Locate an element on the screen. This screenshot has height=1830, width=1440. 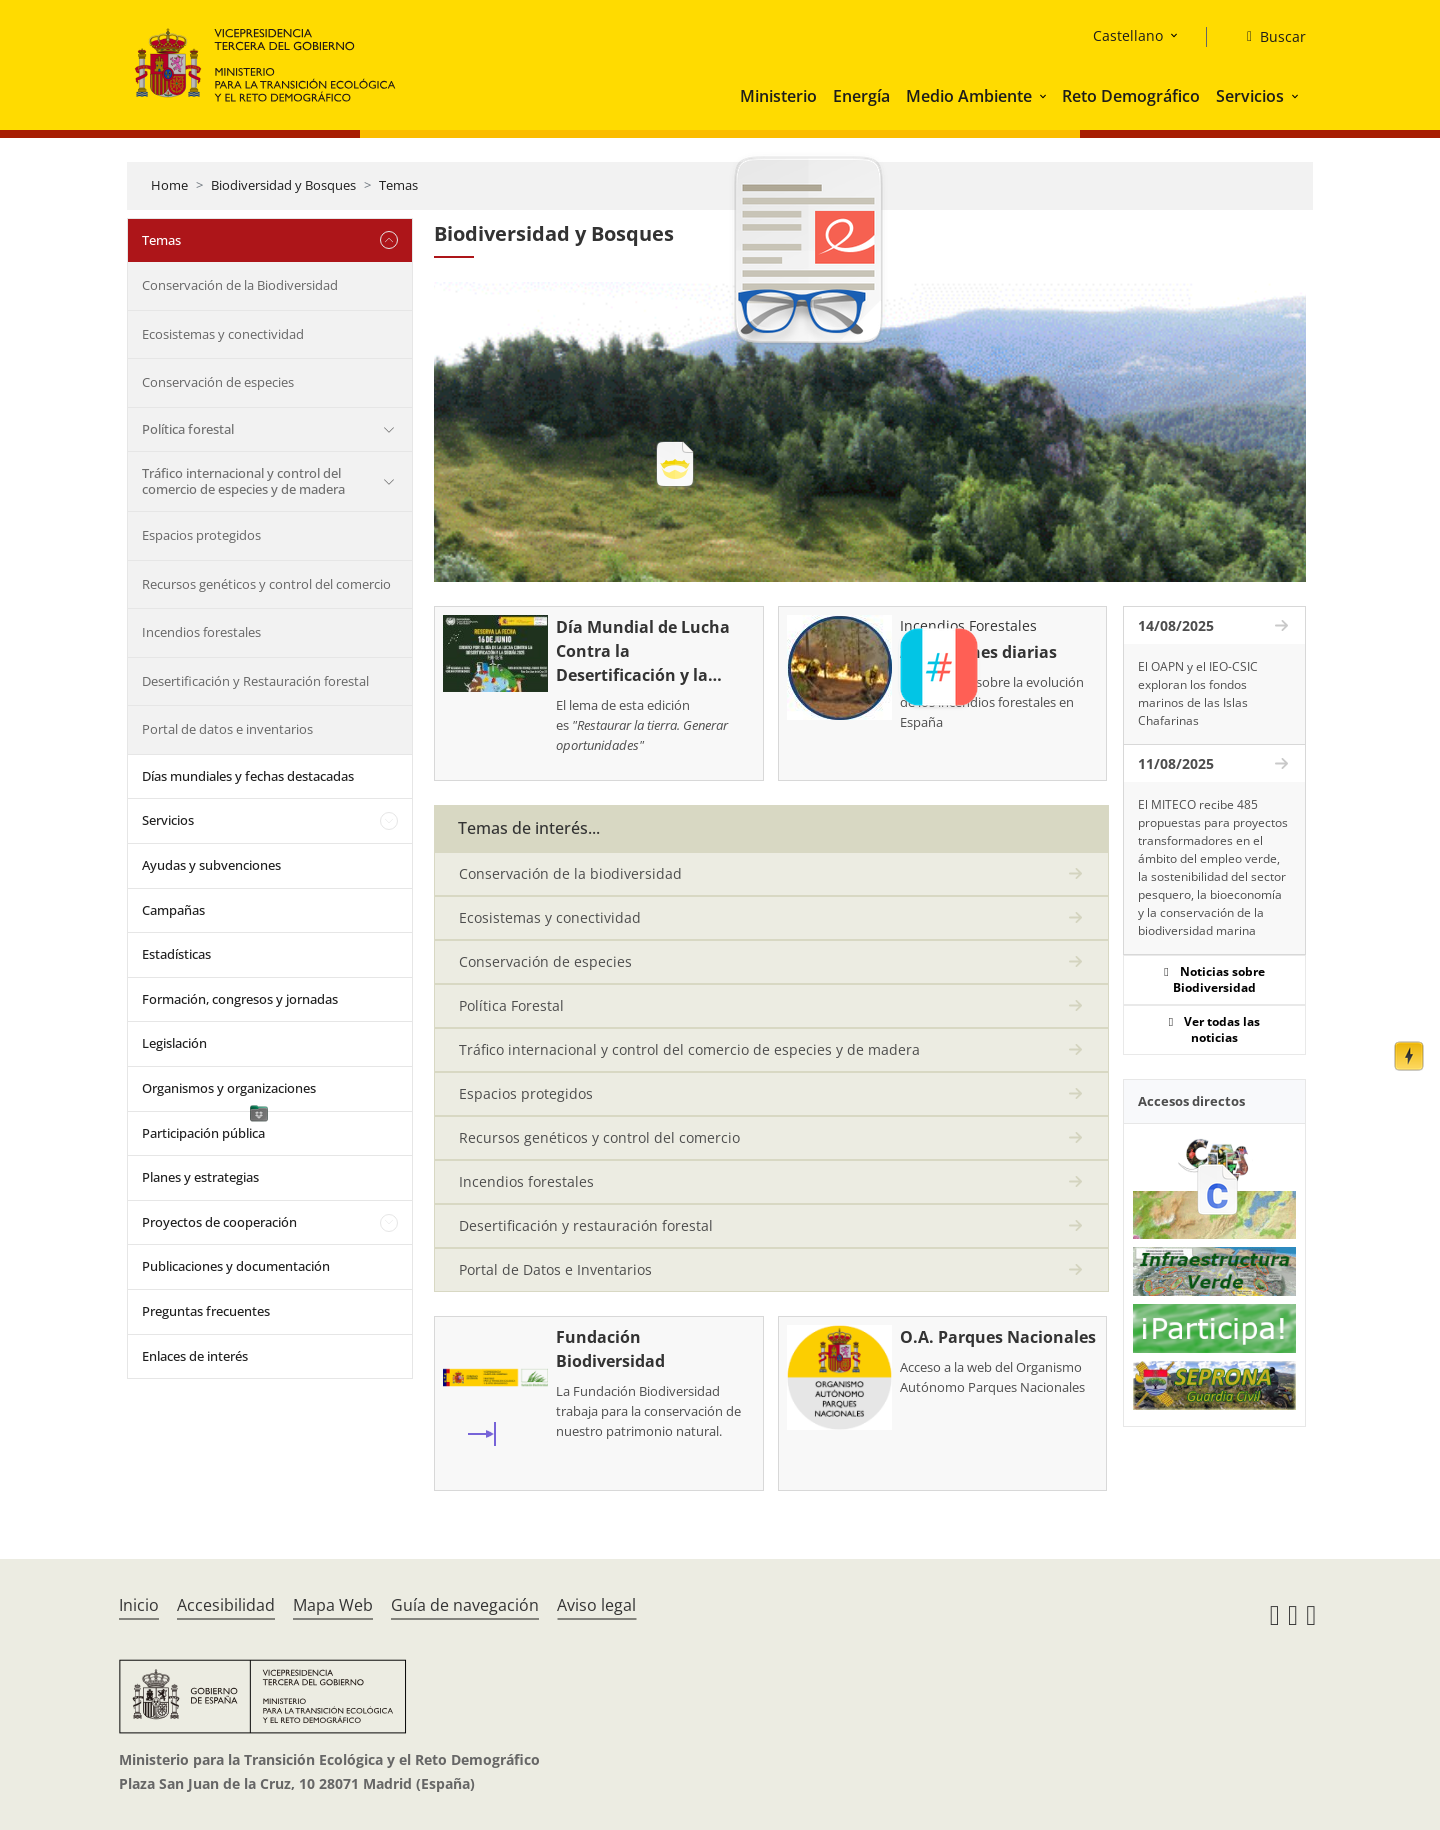
skip to the last item in a list or sequence is located at coordinates (482, 1434).